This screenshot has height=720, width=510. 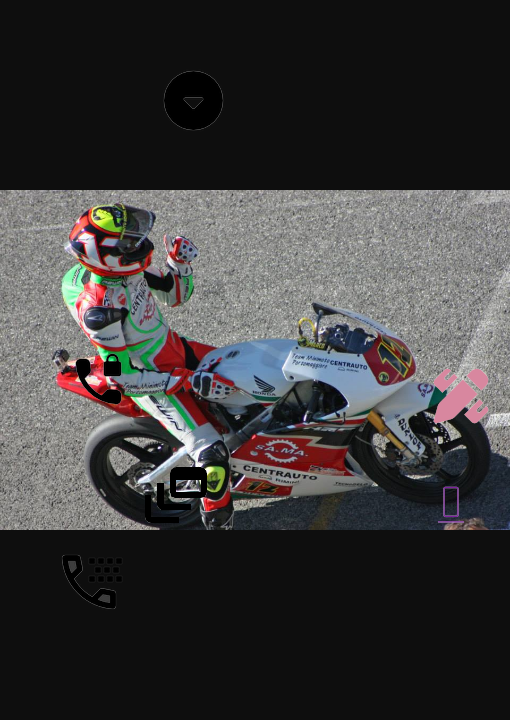 What do you see at coordinates (461, 396) in the screenshot?
I see `access design or editing tools` at bounding box center [461, 396].